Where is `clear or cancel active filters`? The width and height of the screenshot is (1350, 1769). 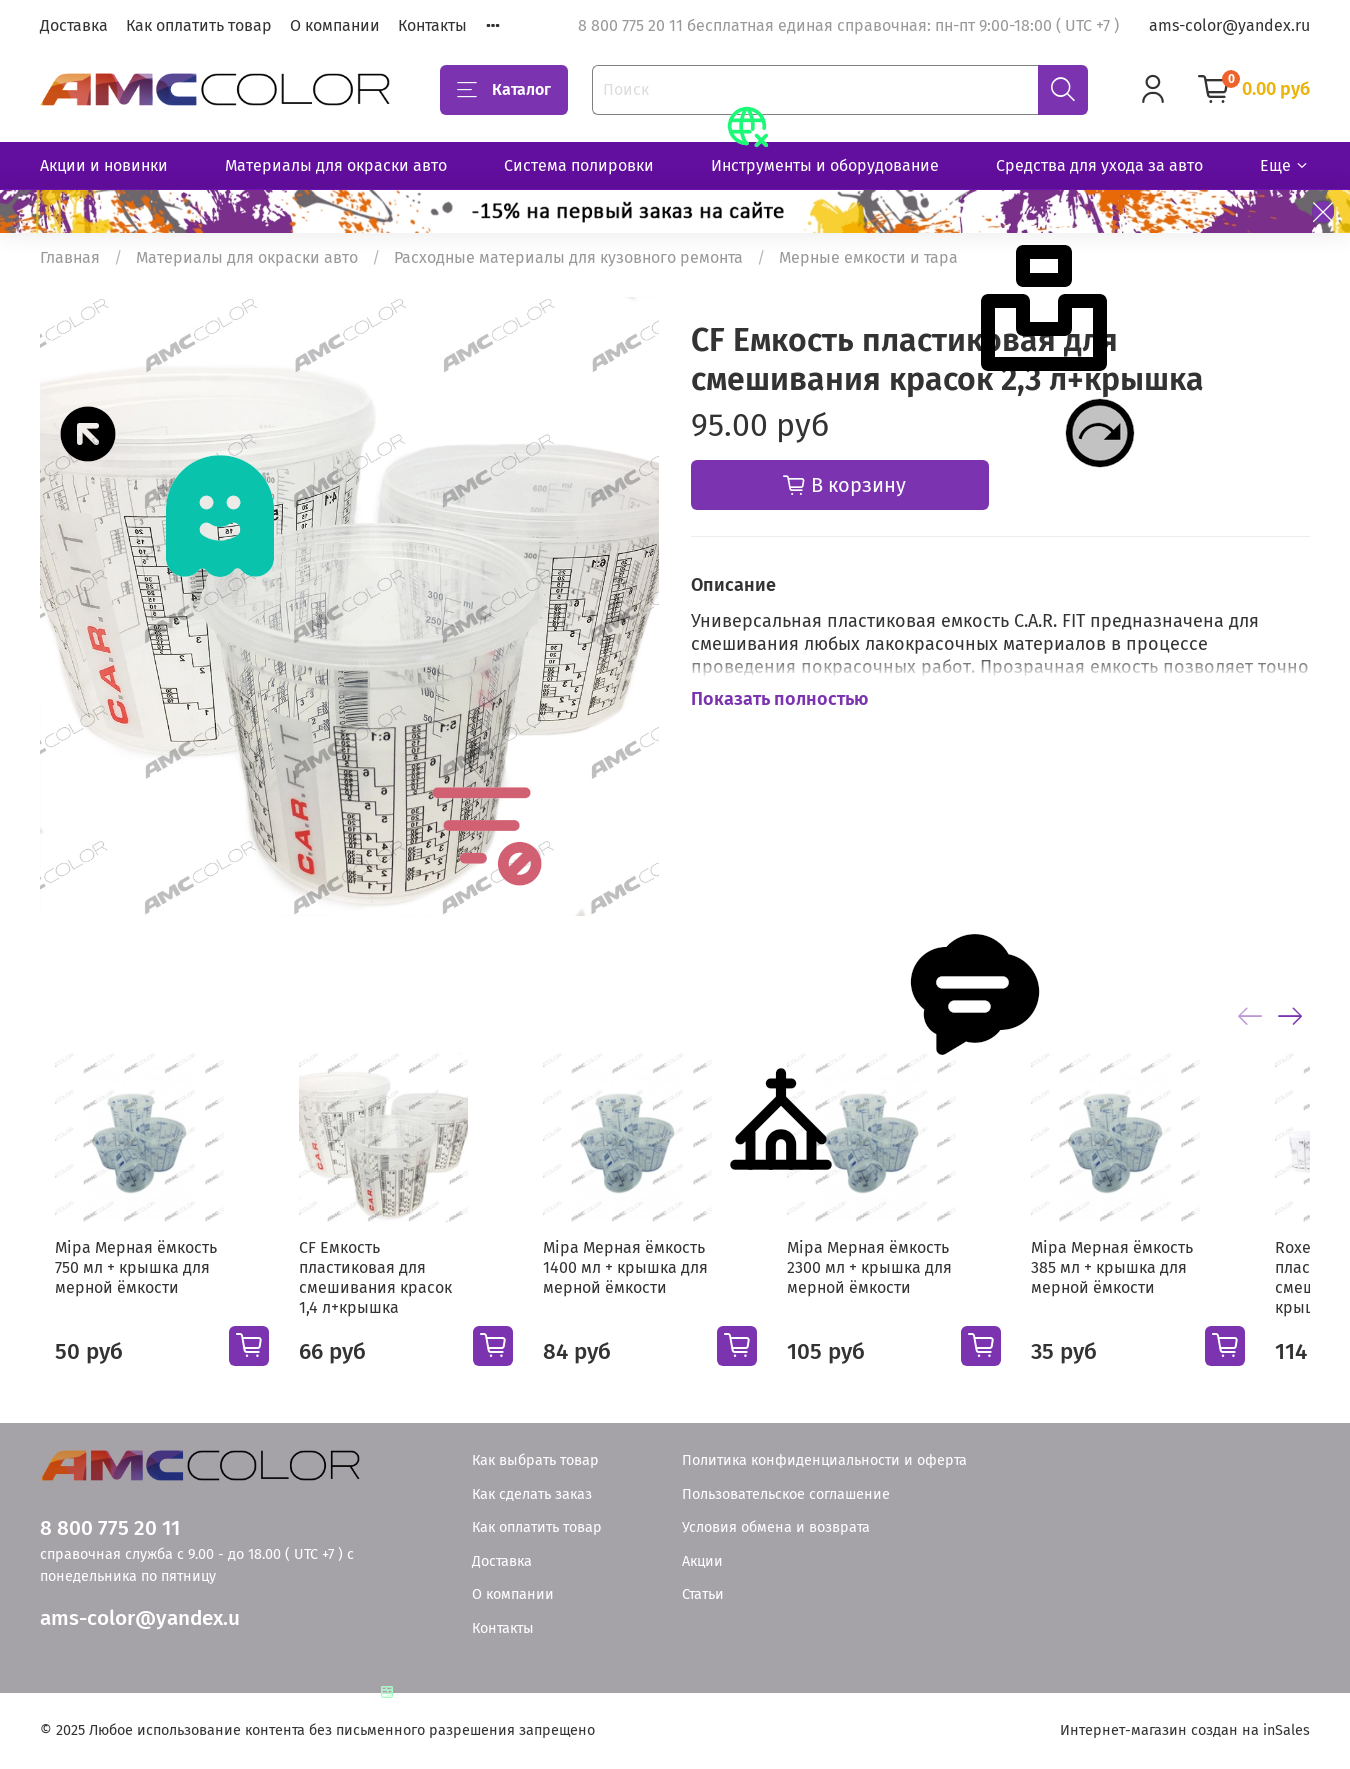
clear or cancel active filters is located at coordinates (481, 825).